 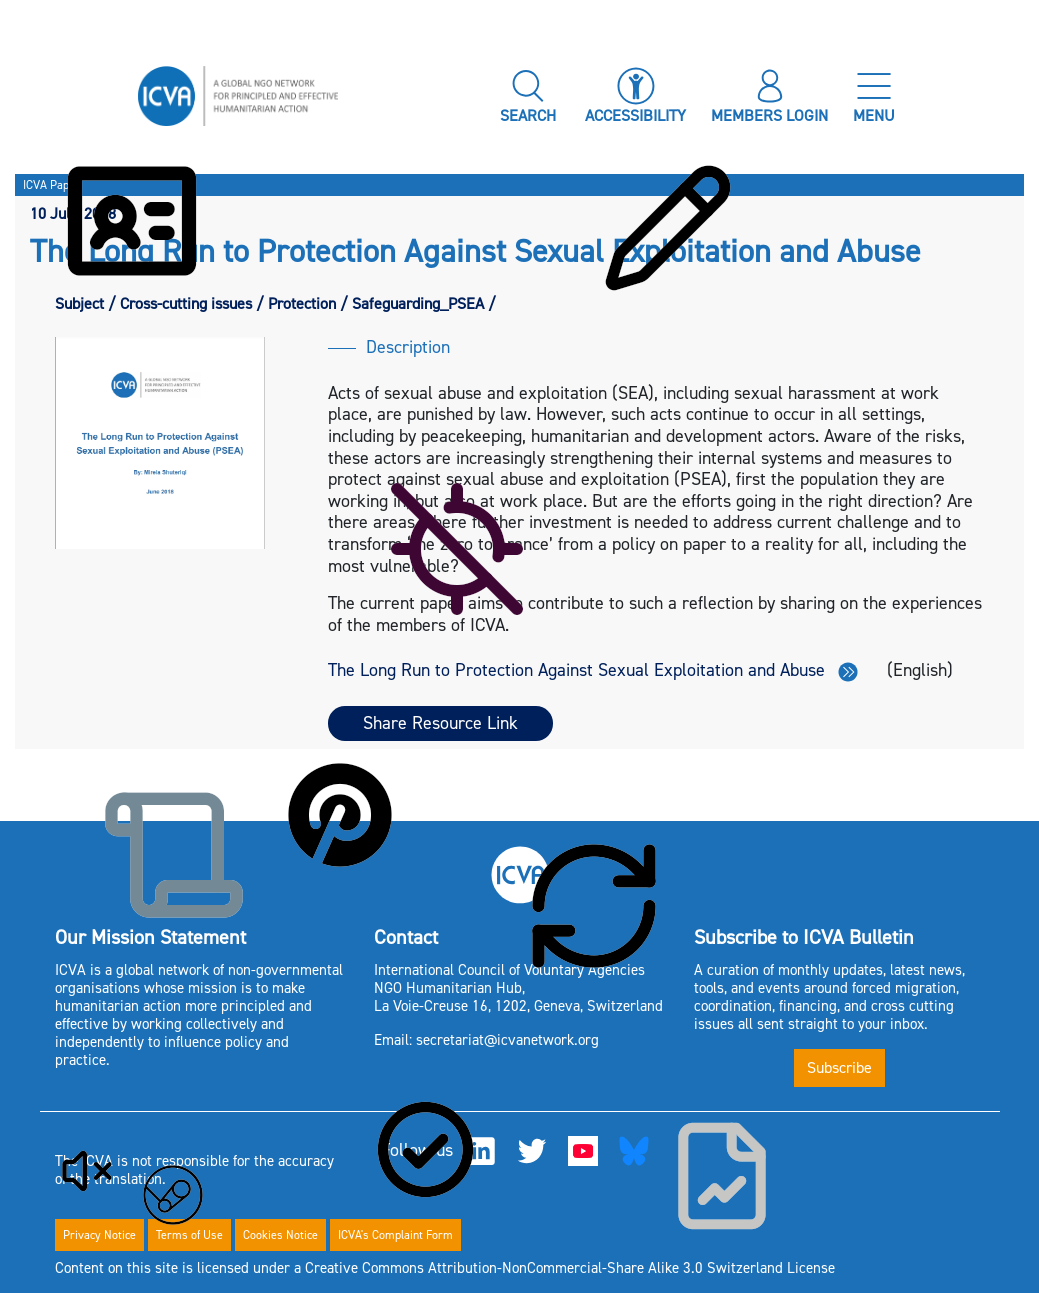 What do you see at coordinates (87, 1171) in the screenshot?
I see `mute audio` at bounding box center [87, 1171].